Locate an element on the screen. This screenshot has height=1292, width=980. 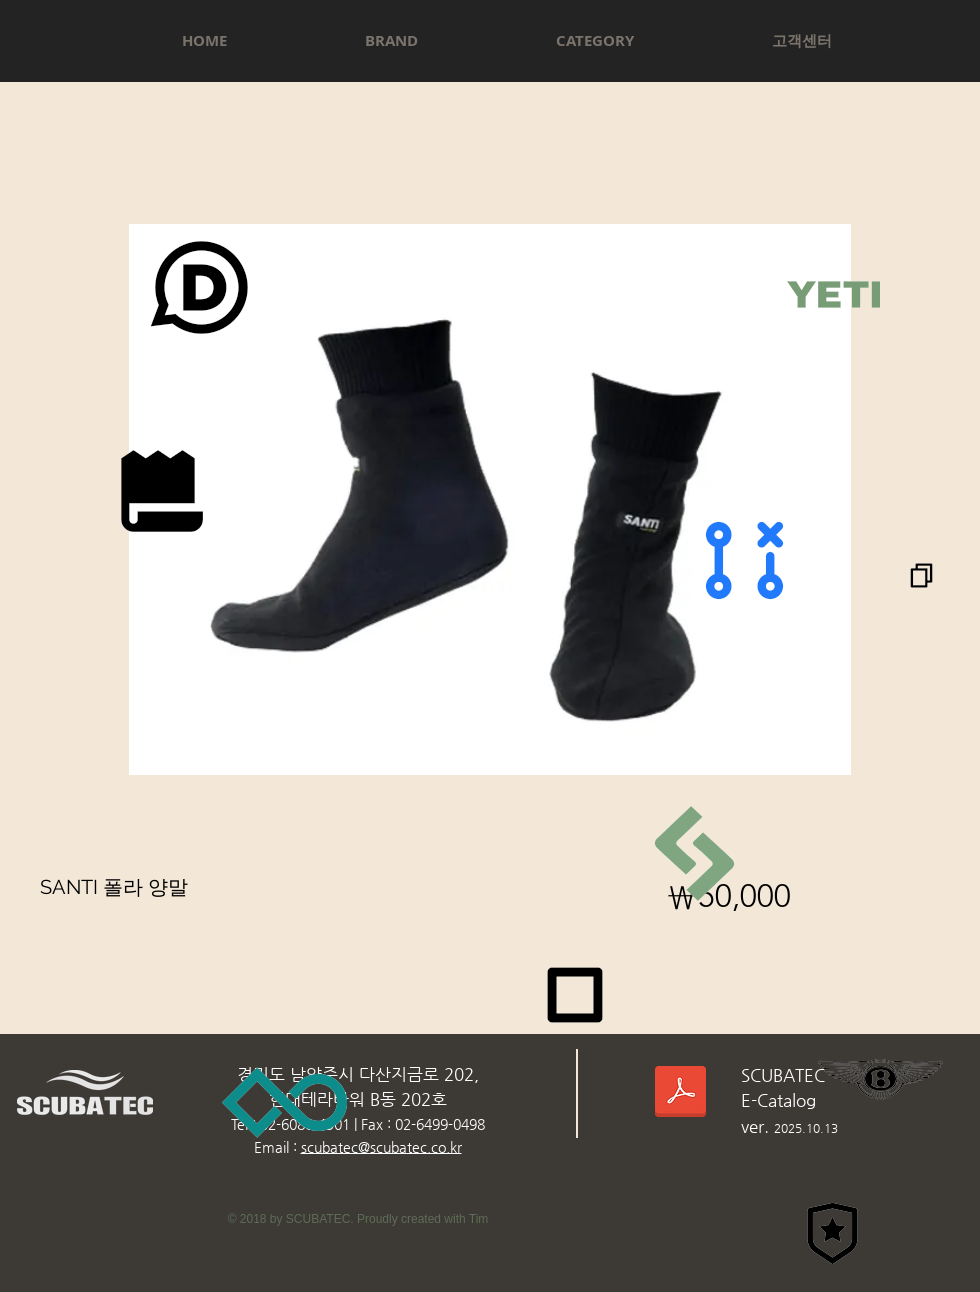
stop media playback is located at coordinates (575, 995).